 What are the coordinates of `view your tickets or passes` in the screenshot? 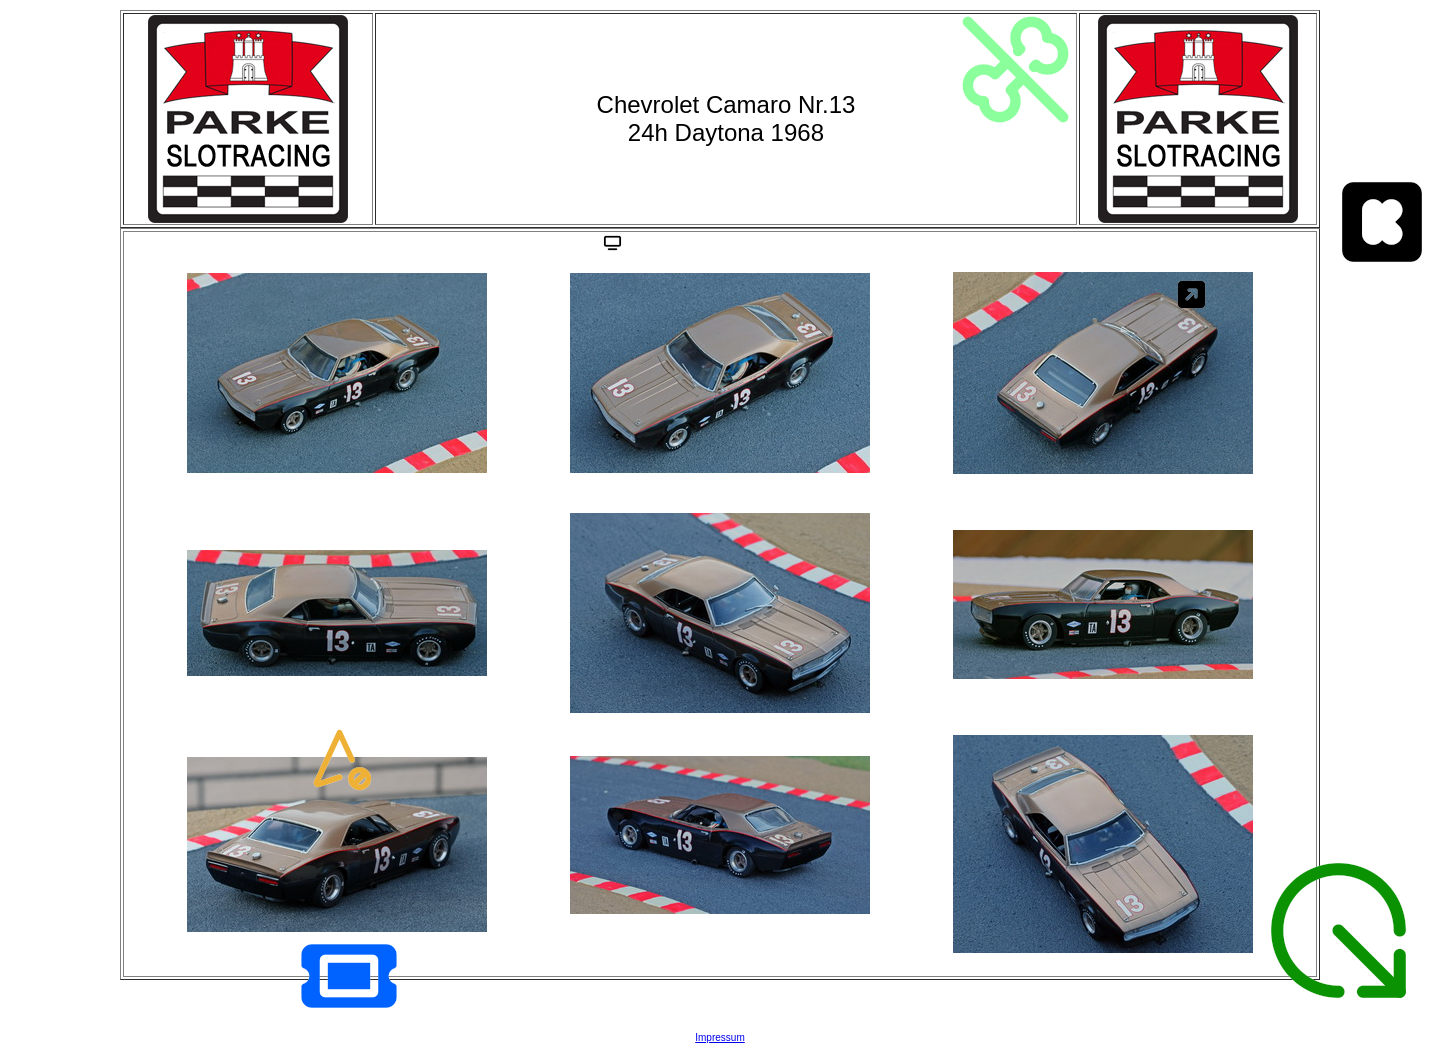 It's located at (349, 976).